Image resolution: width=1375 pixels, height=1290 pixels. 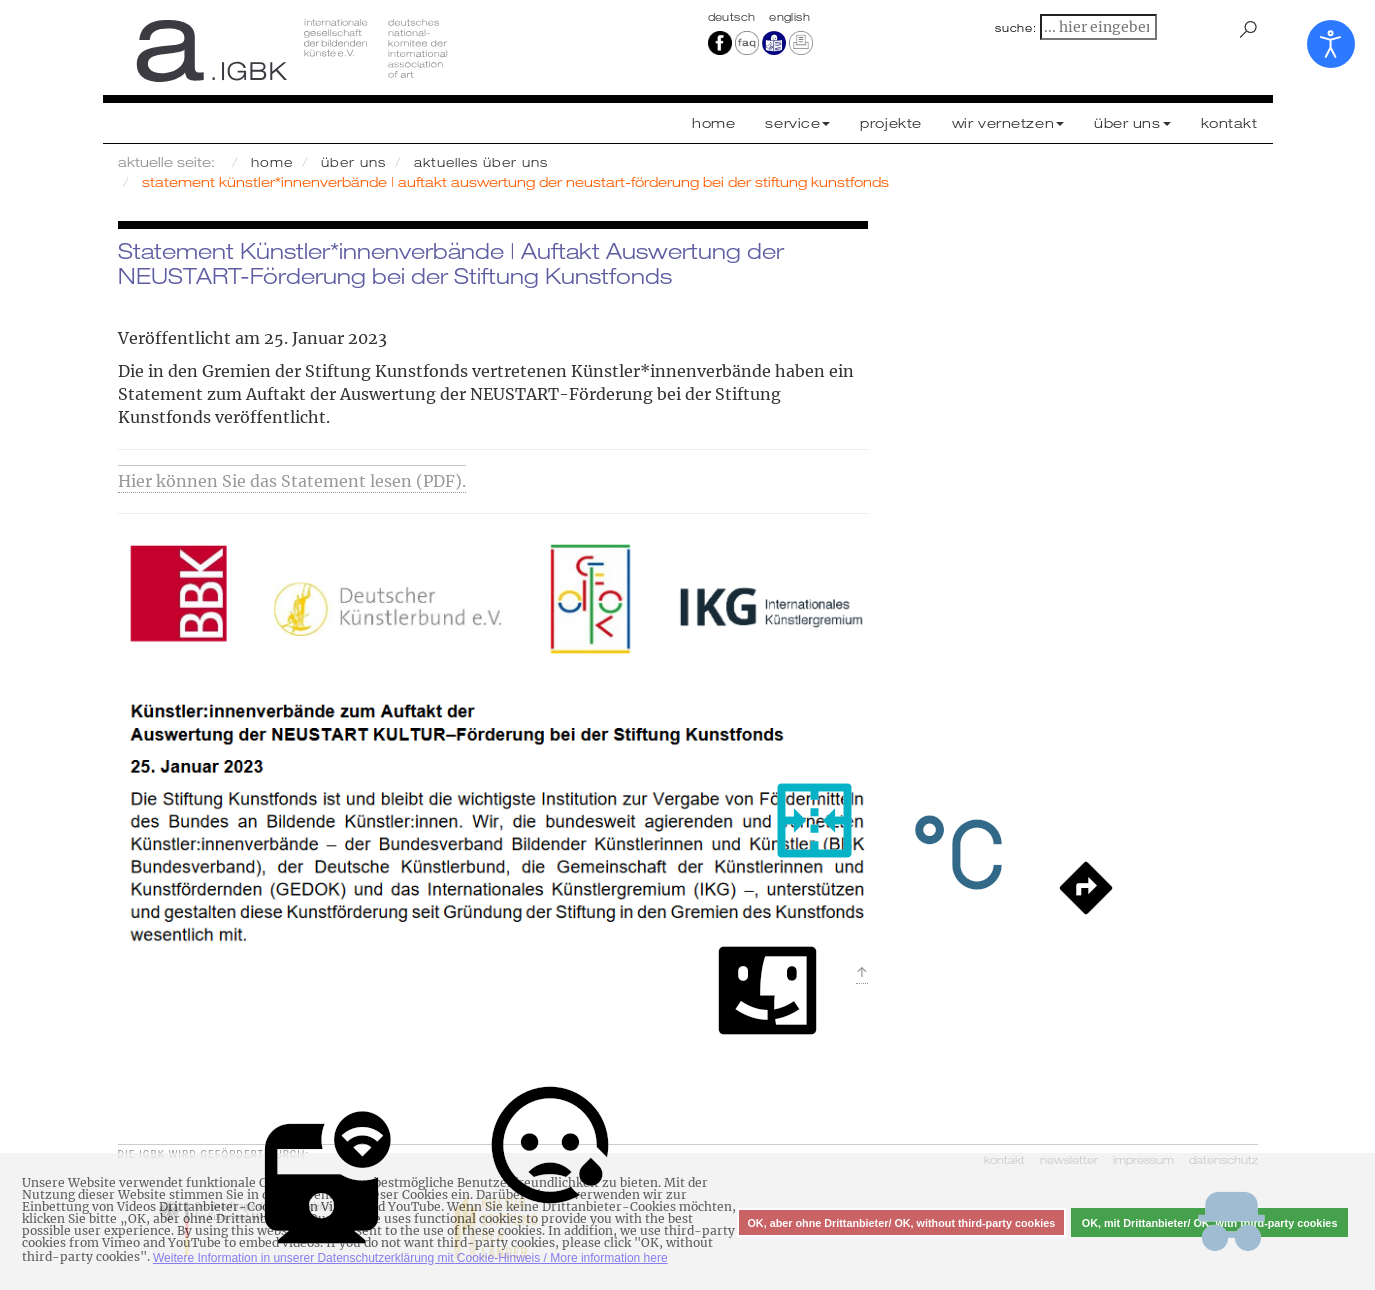 I want to click on get directions to this location, so click(x=1086, y=888).